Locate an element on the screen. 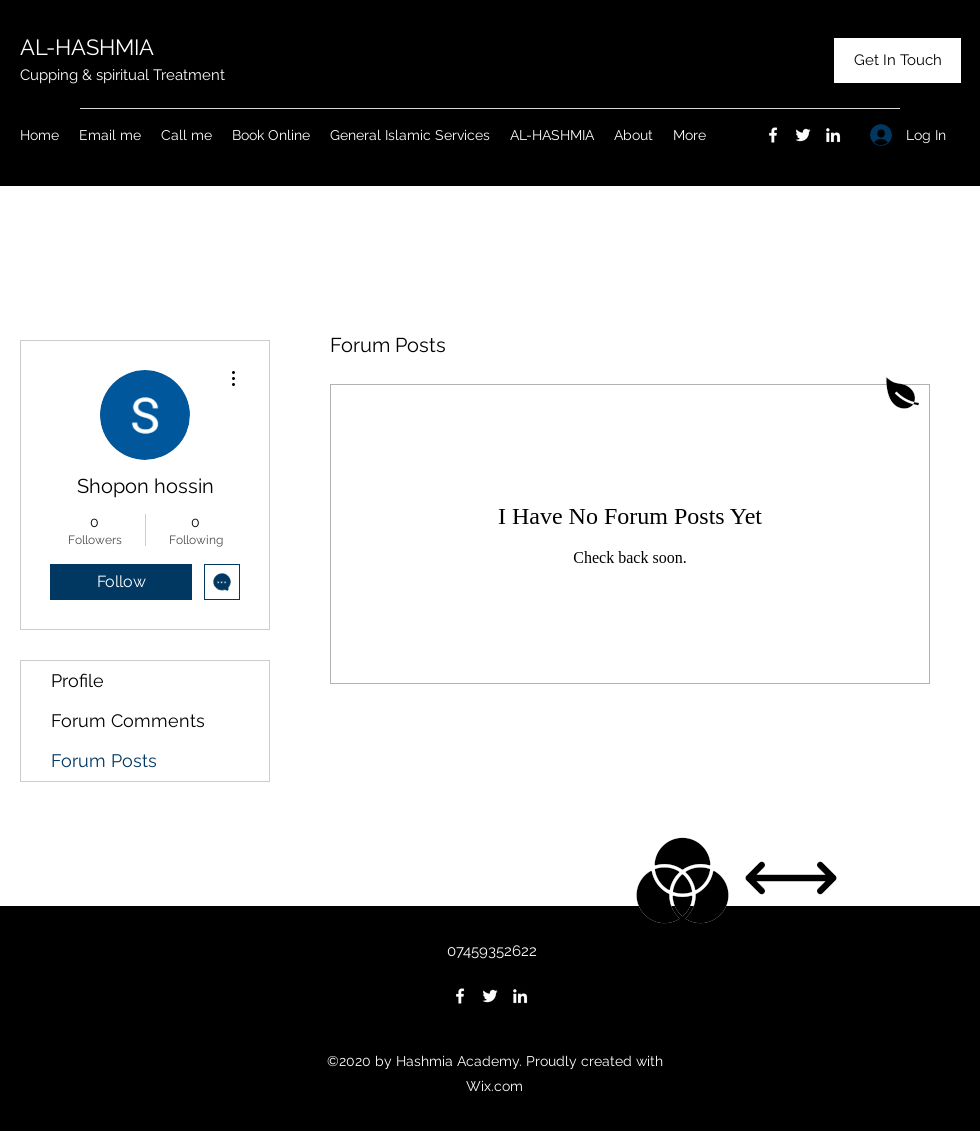  adjust color filter settings is located at coordinates (682, 880).